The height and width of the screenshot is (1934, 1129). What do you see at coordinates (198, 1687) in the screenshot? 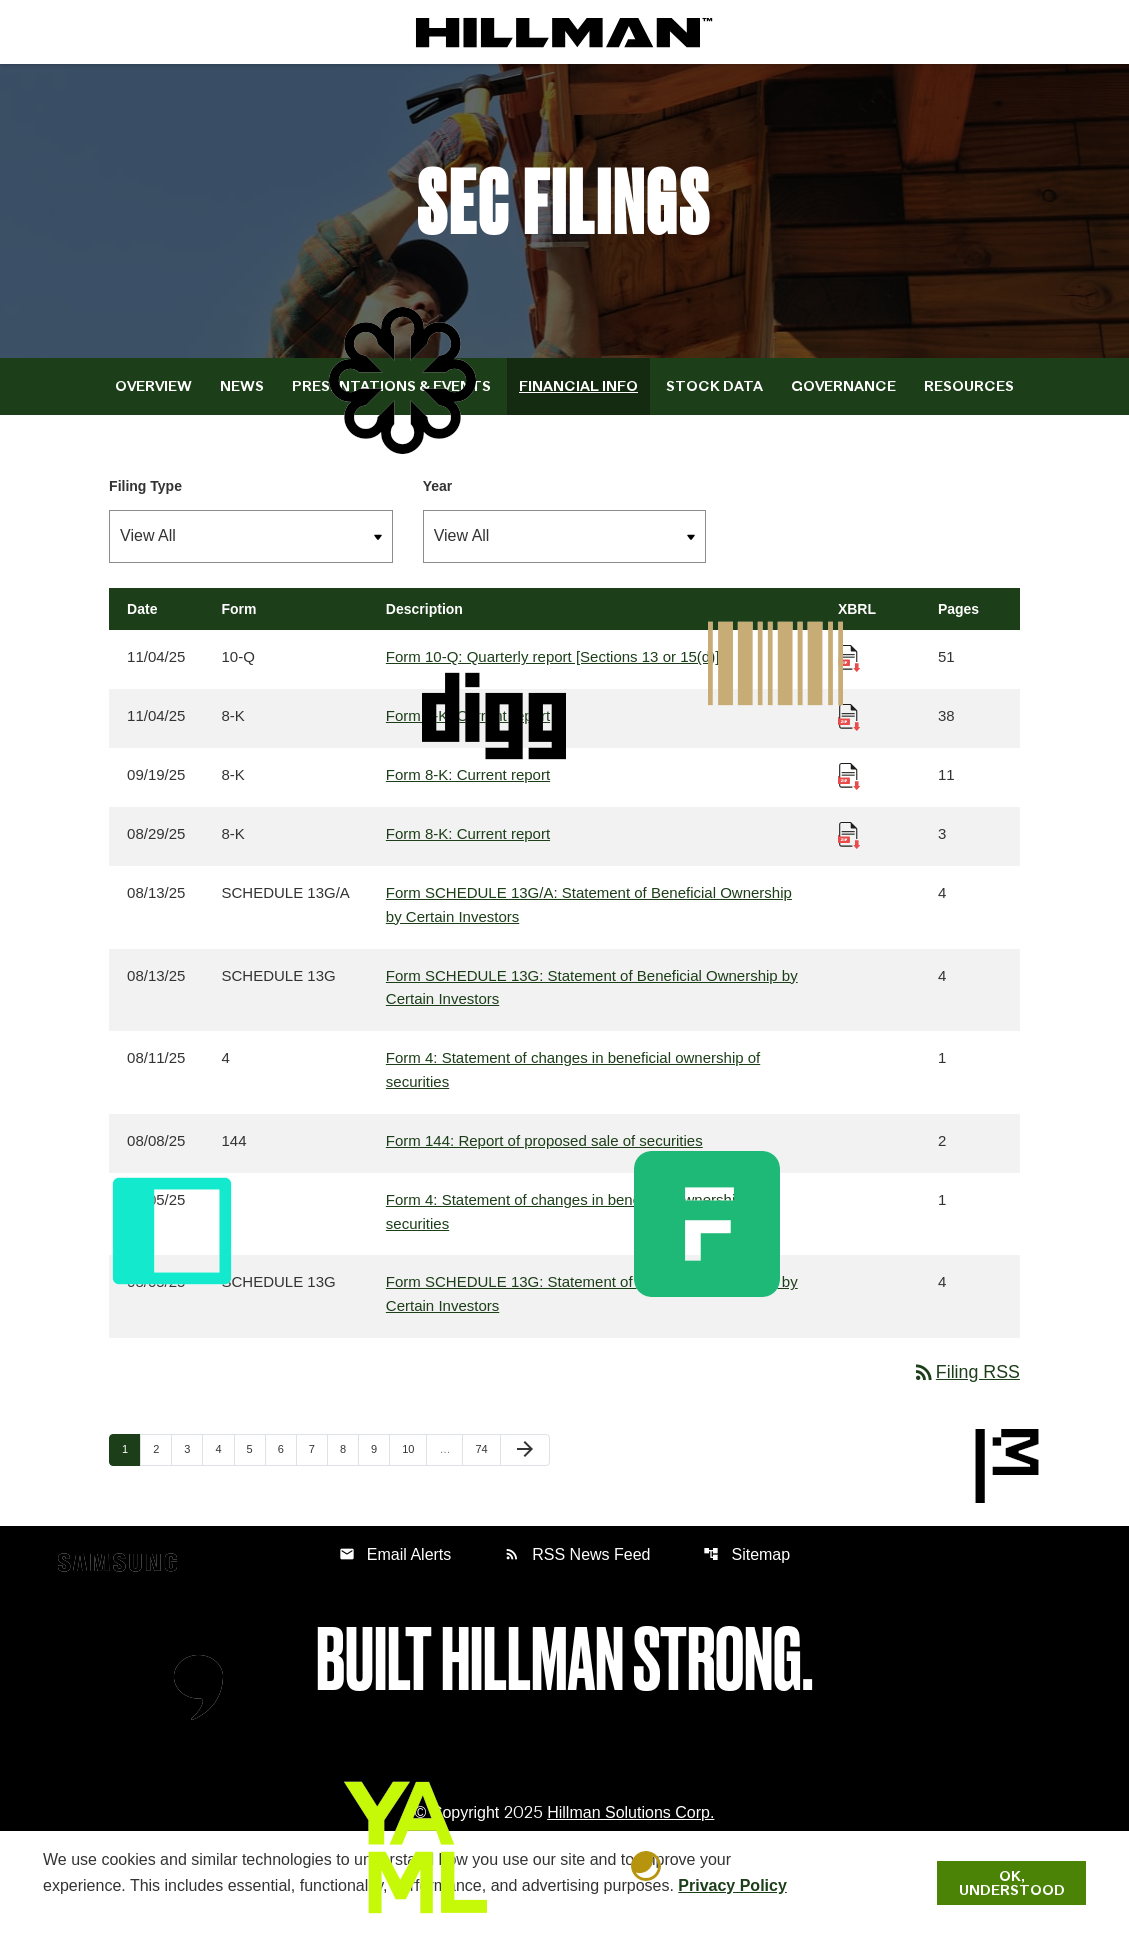
I see `open the Monoprix app or website` at bounding box center [198, 1687].